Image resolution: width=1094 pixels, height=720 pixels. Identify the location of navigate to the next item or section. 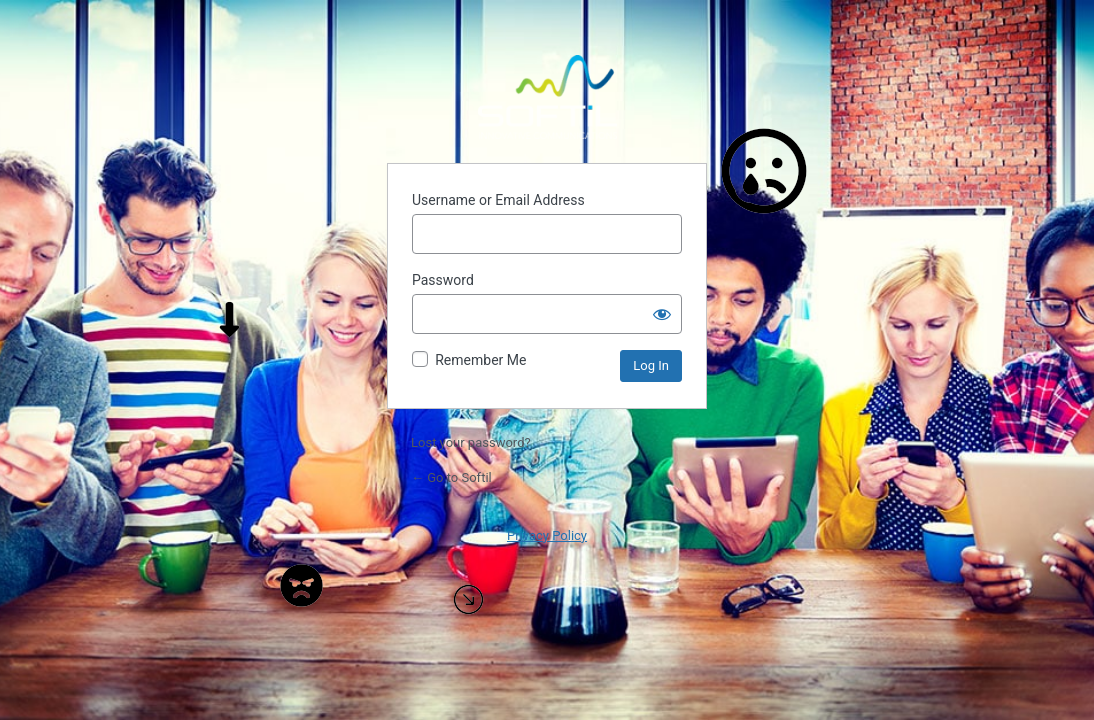
(468, 599).